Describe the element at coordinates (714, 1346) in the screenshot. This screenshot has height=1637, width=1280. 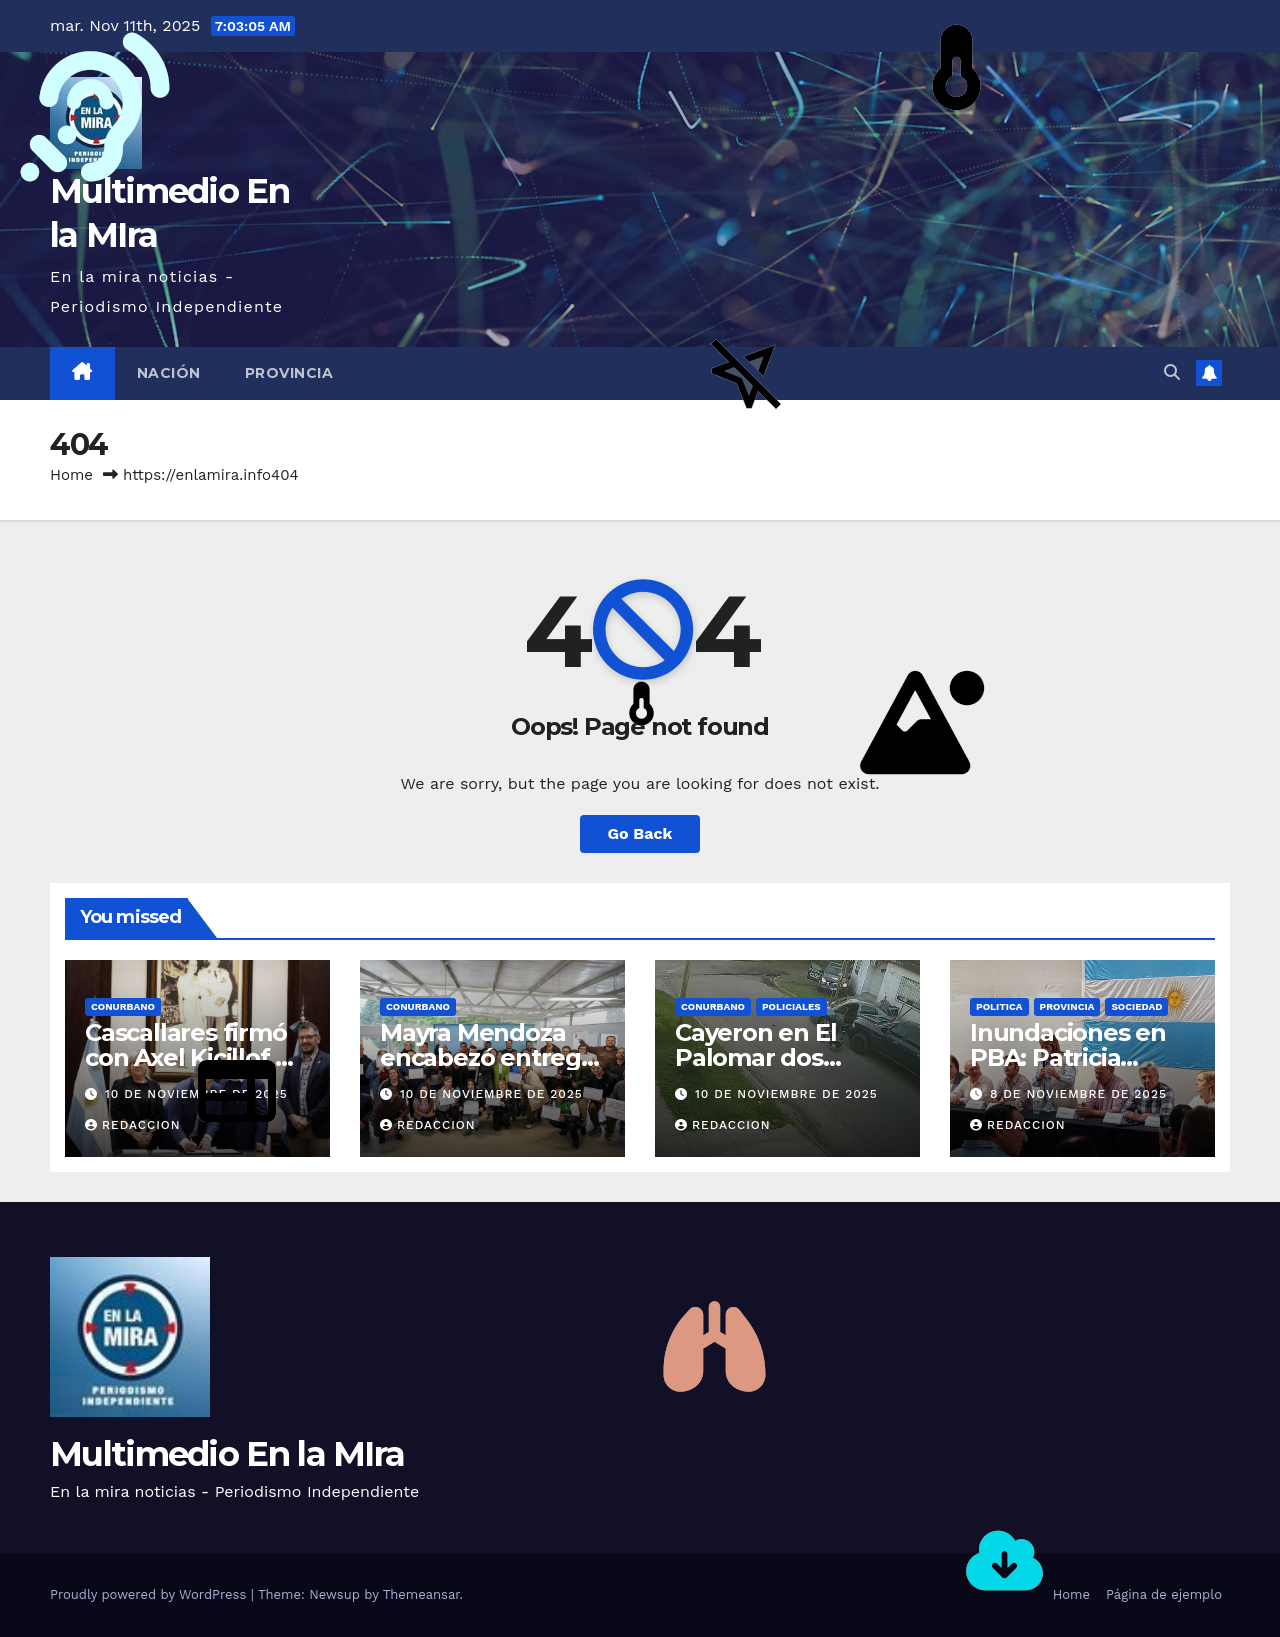
I see `access respiratory health information` at that location.